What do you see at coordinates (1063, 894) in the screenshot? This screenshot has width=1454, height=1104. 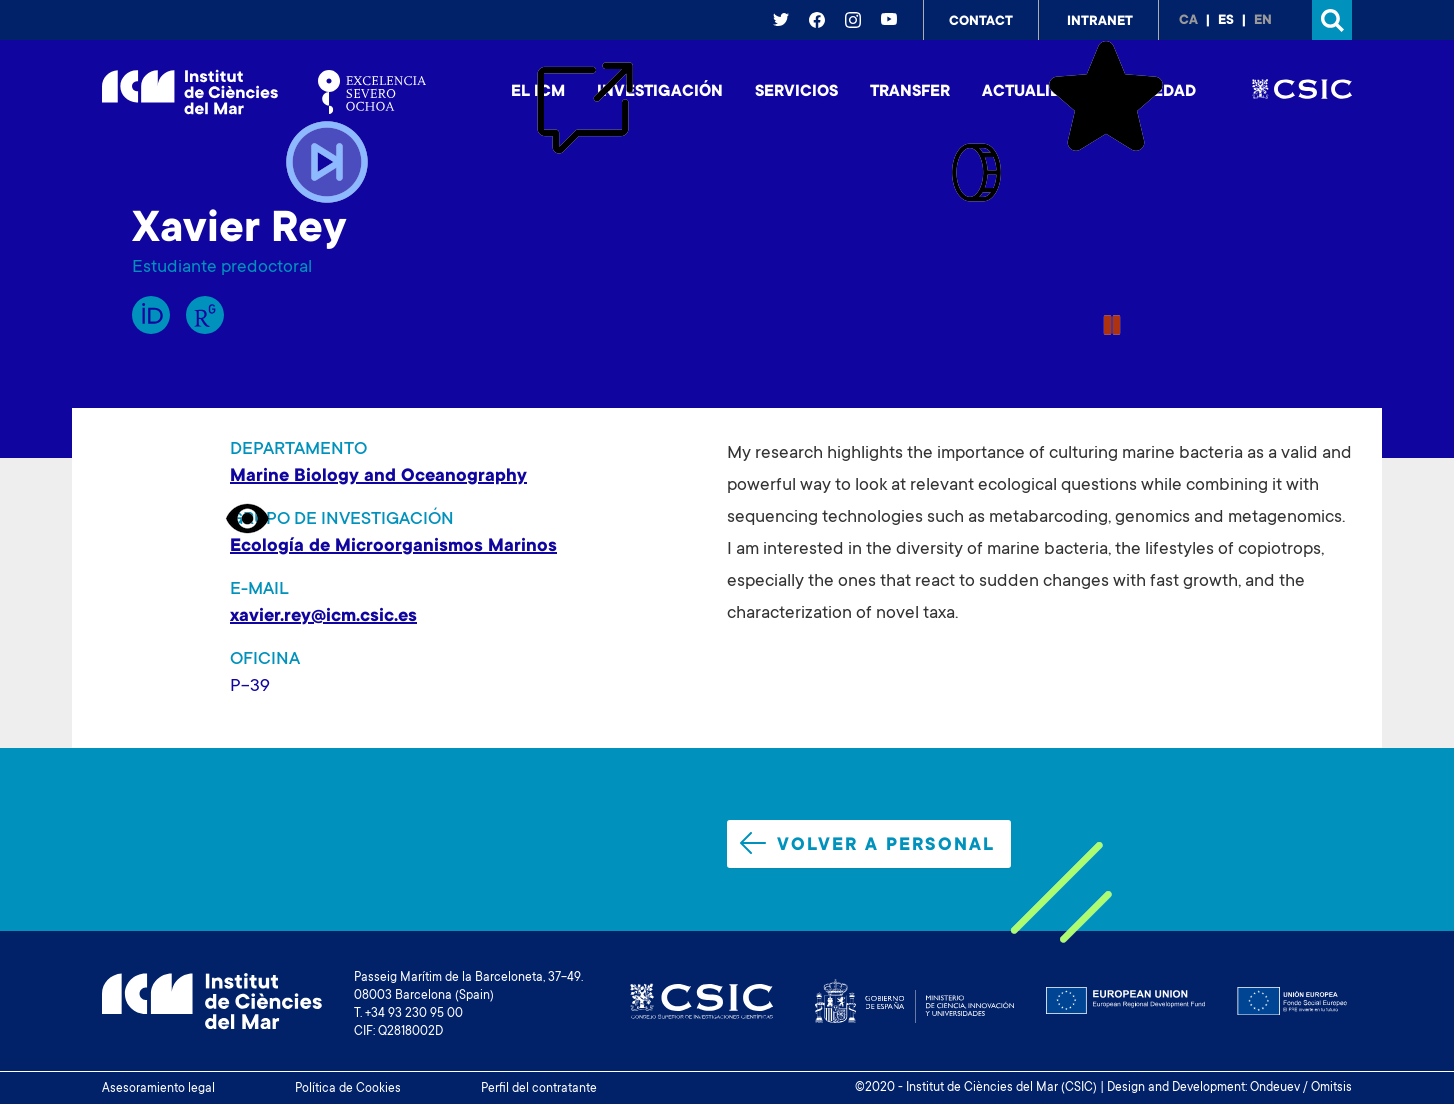 I see `indicates signal strength or connectivity level` at bounding box center [1063, 894].